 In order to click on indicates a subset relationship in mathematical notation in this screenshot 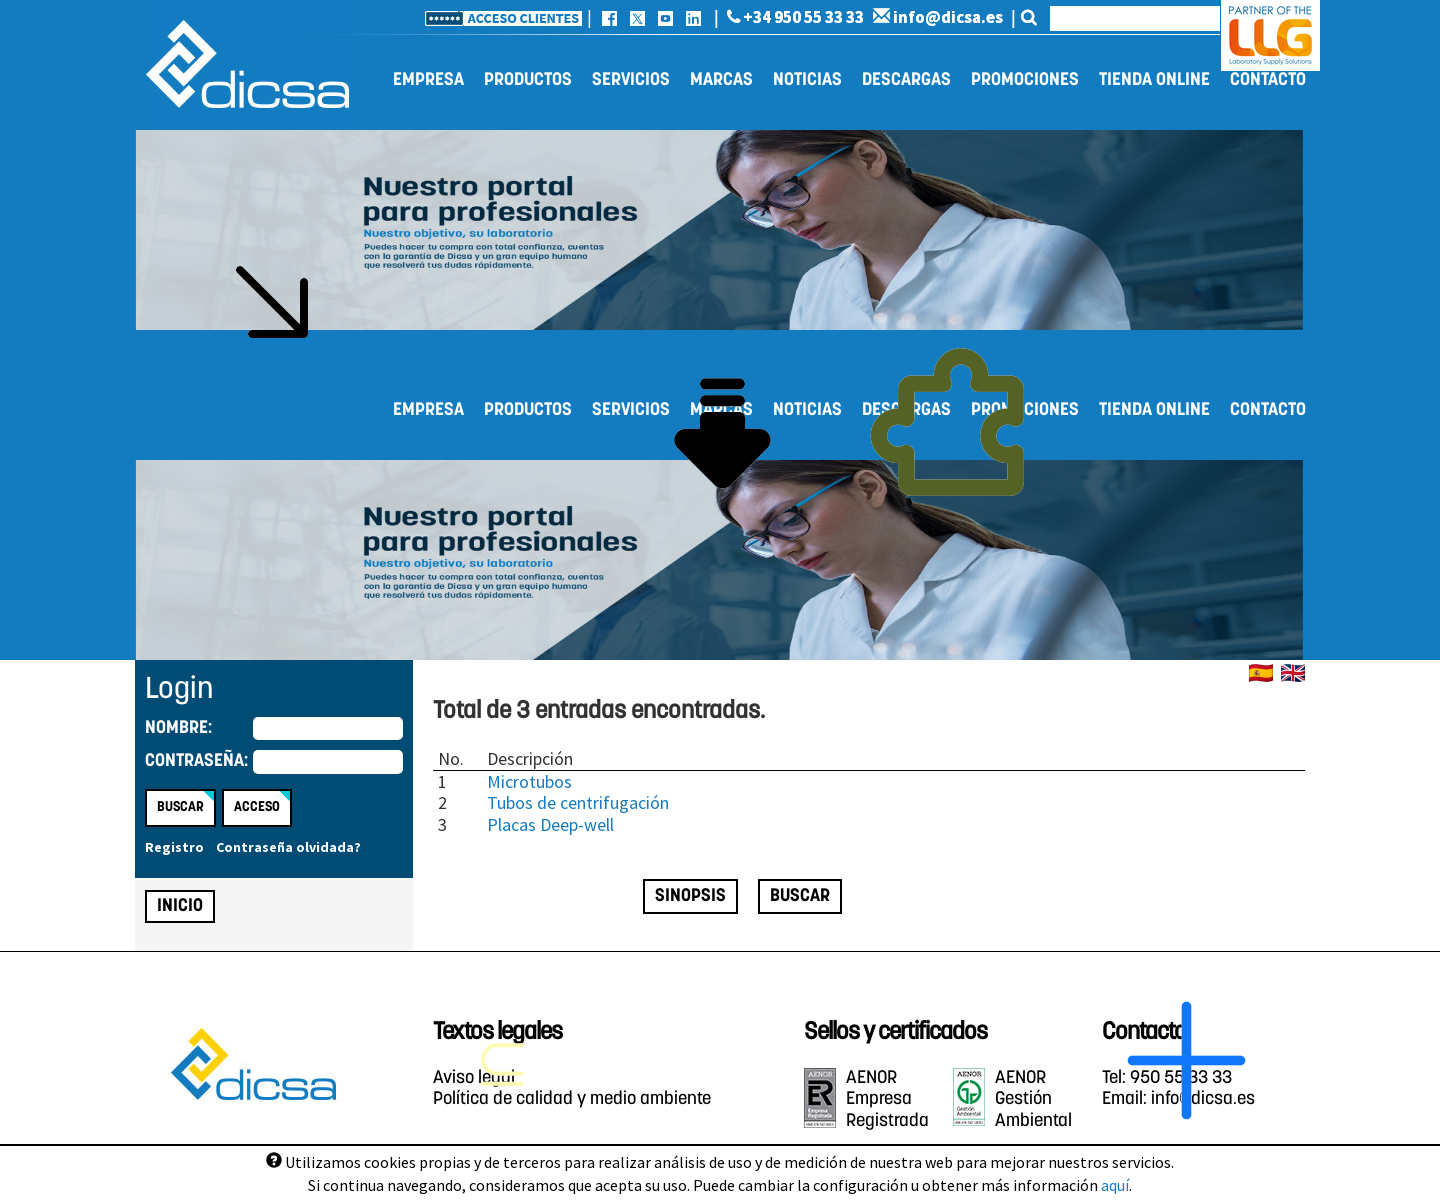, I will do `click(503, 1063)`.